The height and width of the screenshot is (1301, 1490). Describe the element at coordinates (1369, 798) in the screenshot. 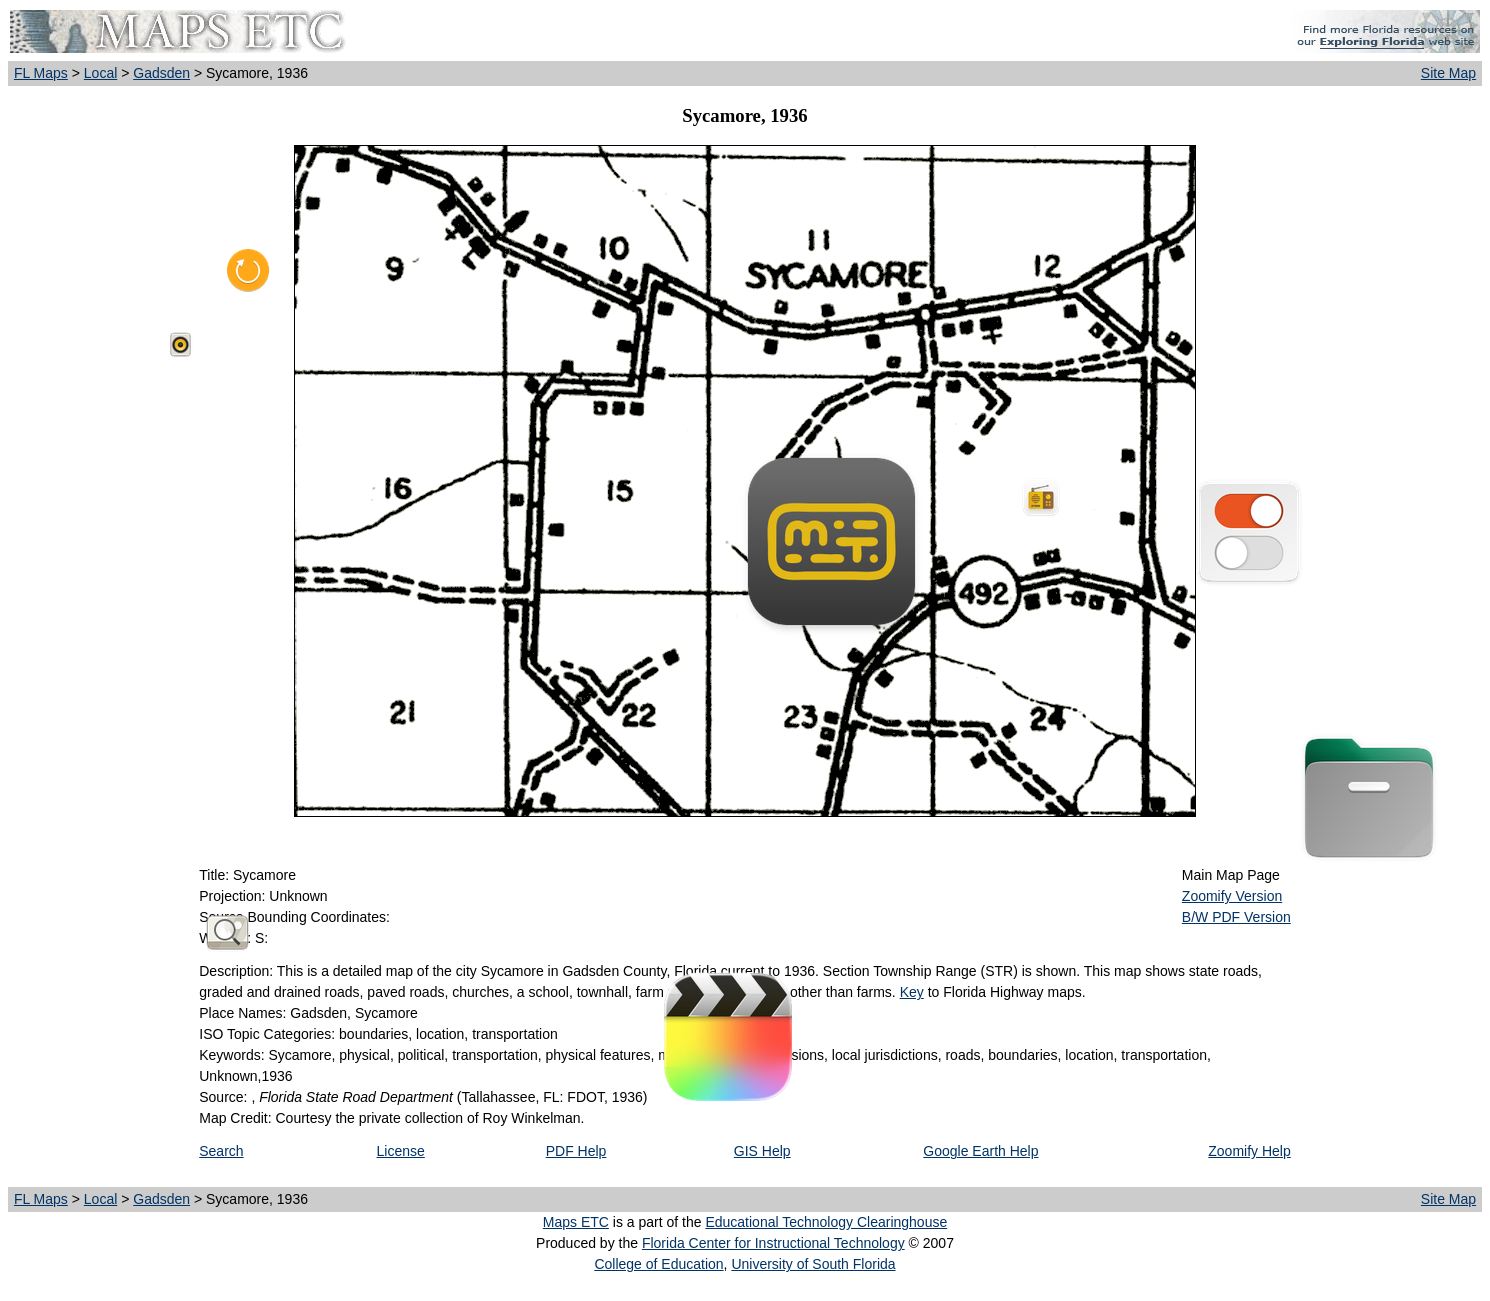

I see `open the file manager application` at that location.